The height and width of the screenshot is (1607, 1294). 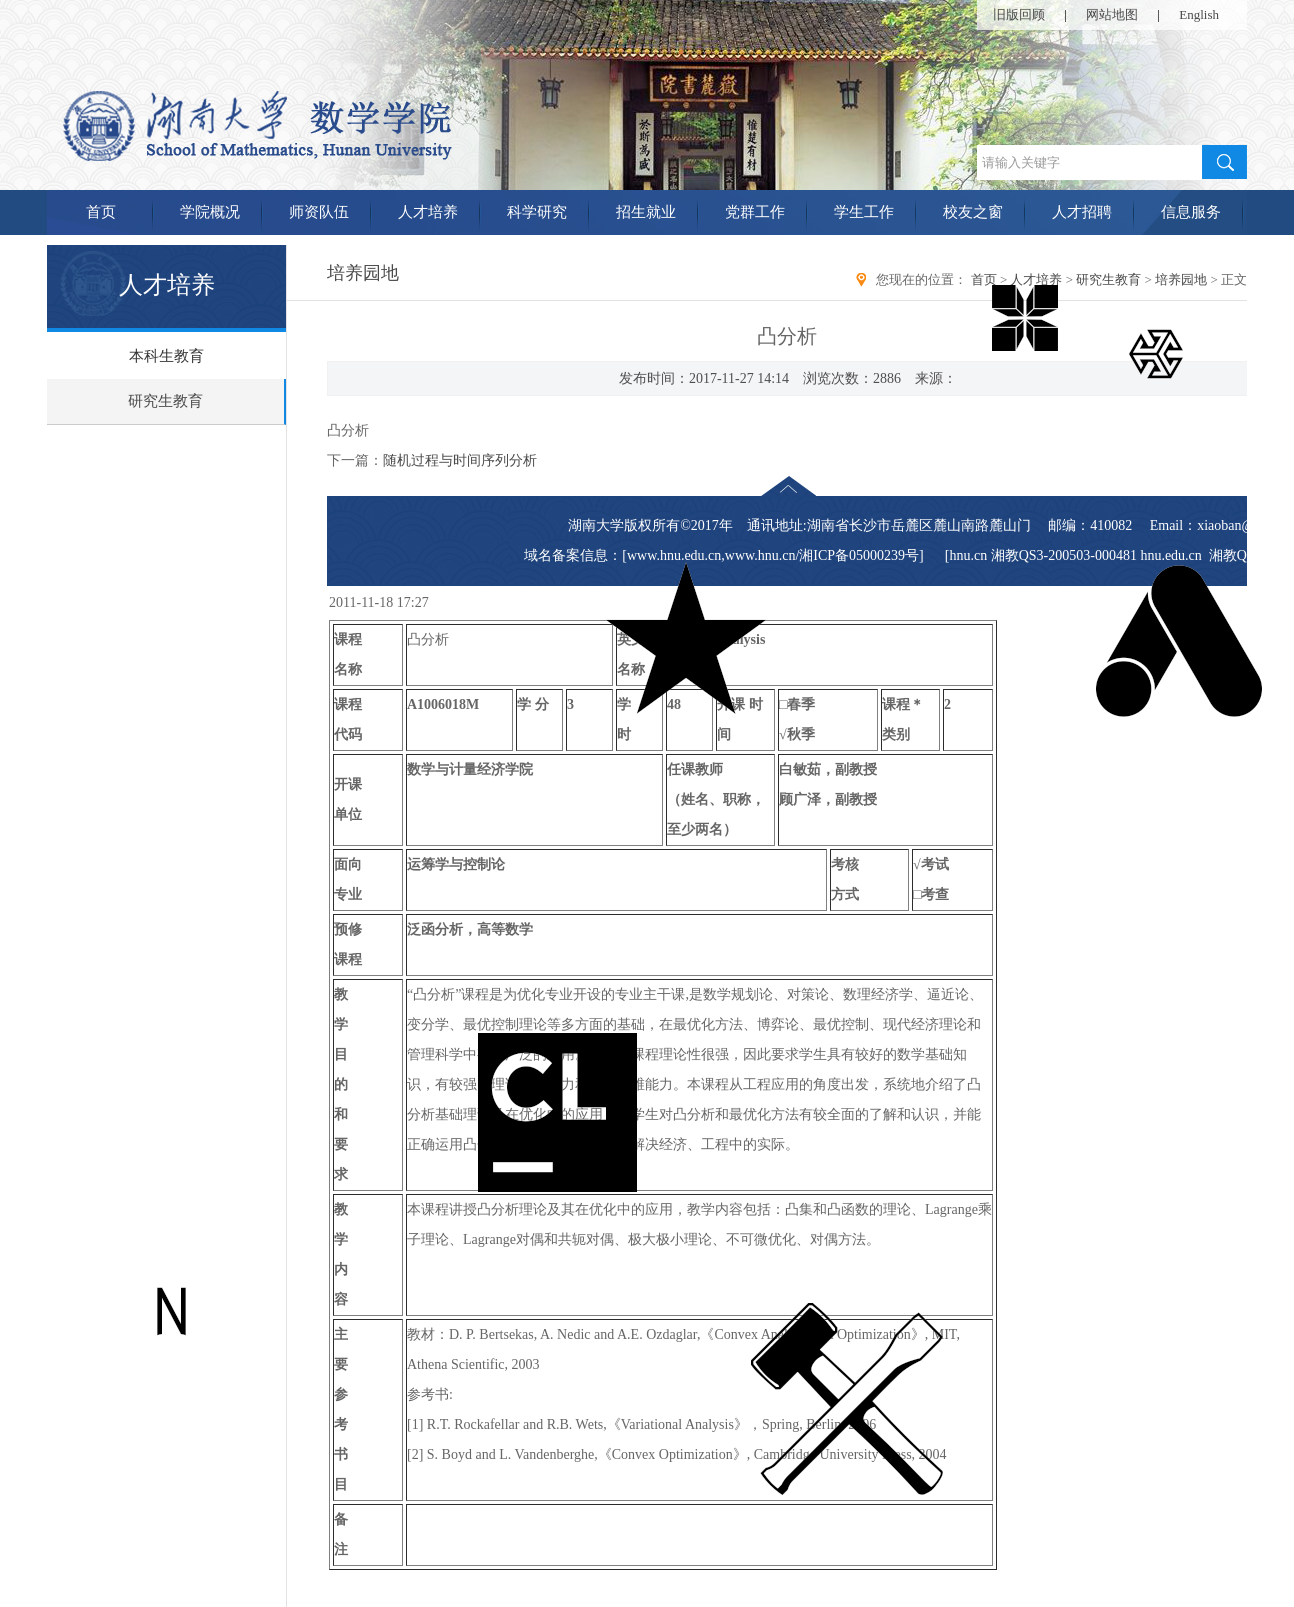 What do you see at coordinates (171, 1311) in the screenshot?
I see `open Netflix app` at bounding box center [171, 1311].